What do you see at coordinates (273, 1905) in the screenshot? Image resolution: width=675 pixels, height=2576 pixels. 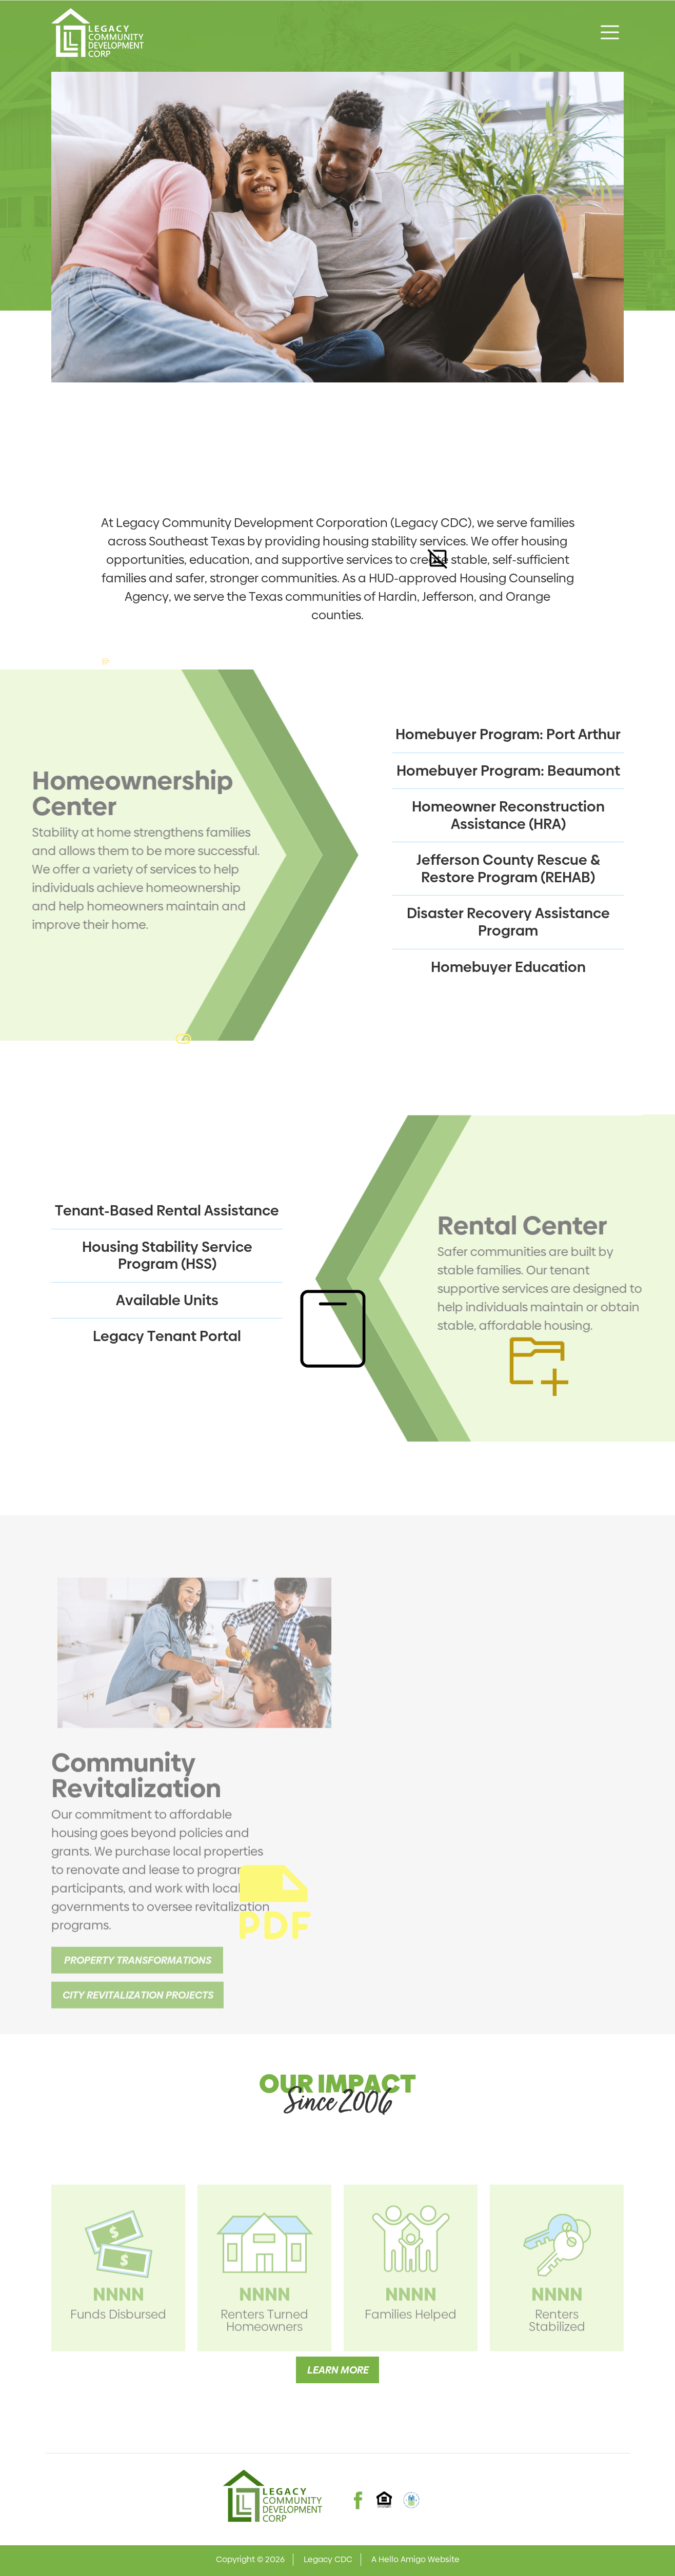 I see `open a PDF document` at bounding box center [273, 1905].